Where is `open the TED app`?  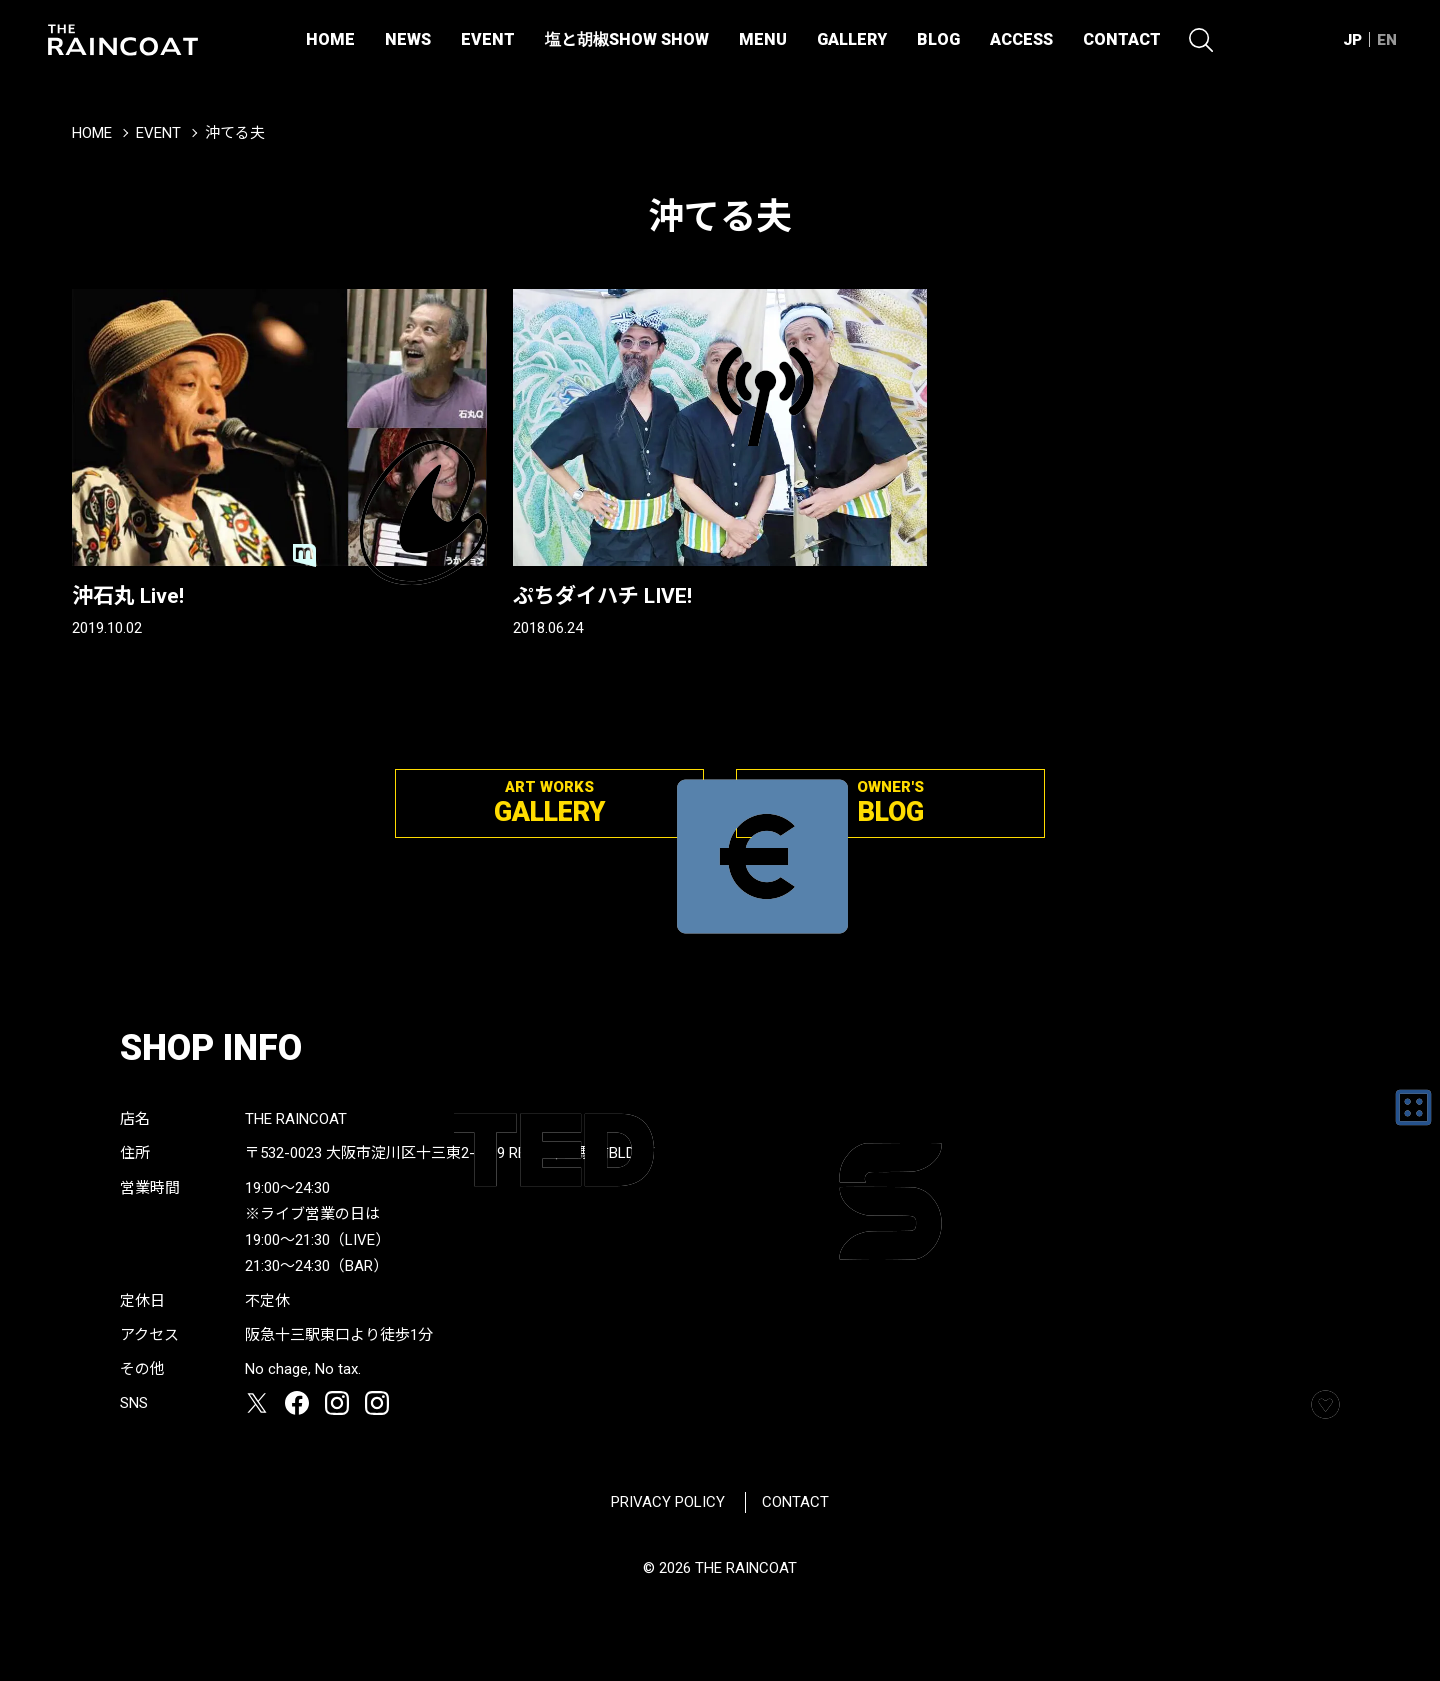
open the TED app is located at coordinates (554, 1150).